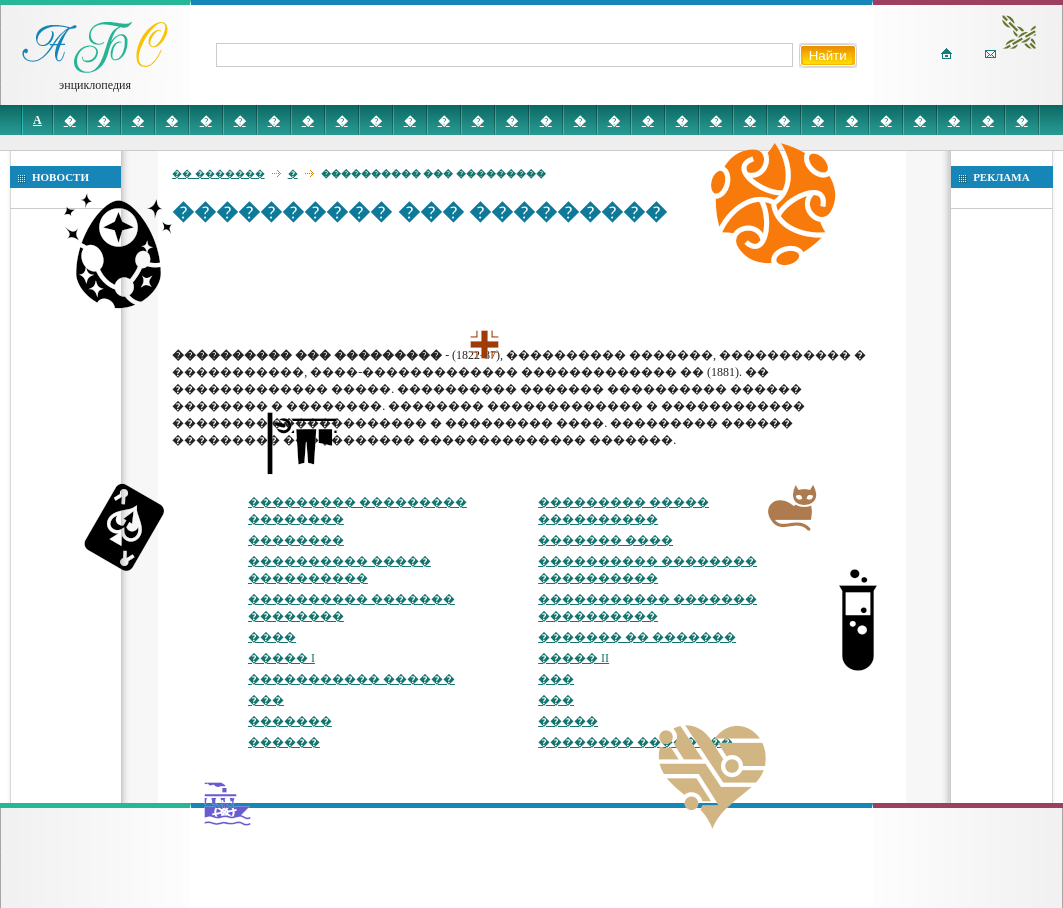 This screenshot has width=1063, height=908. I want to click on select cat as your avatar or character, so click(792, 507).